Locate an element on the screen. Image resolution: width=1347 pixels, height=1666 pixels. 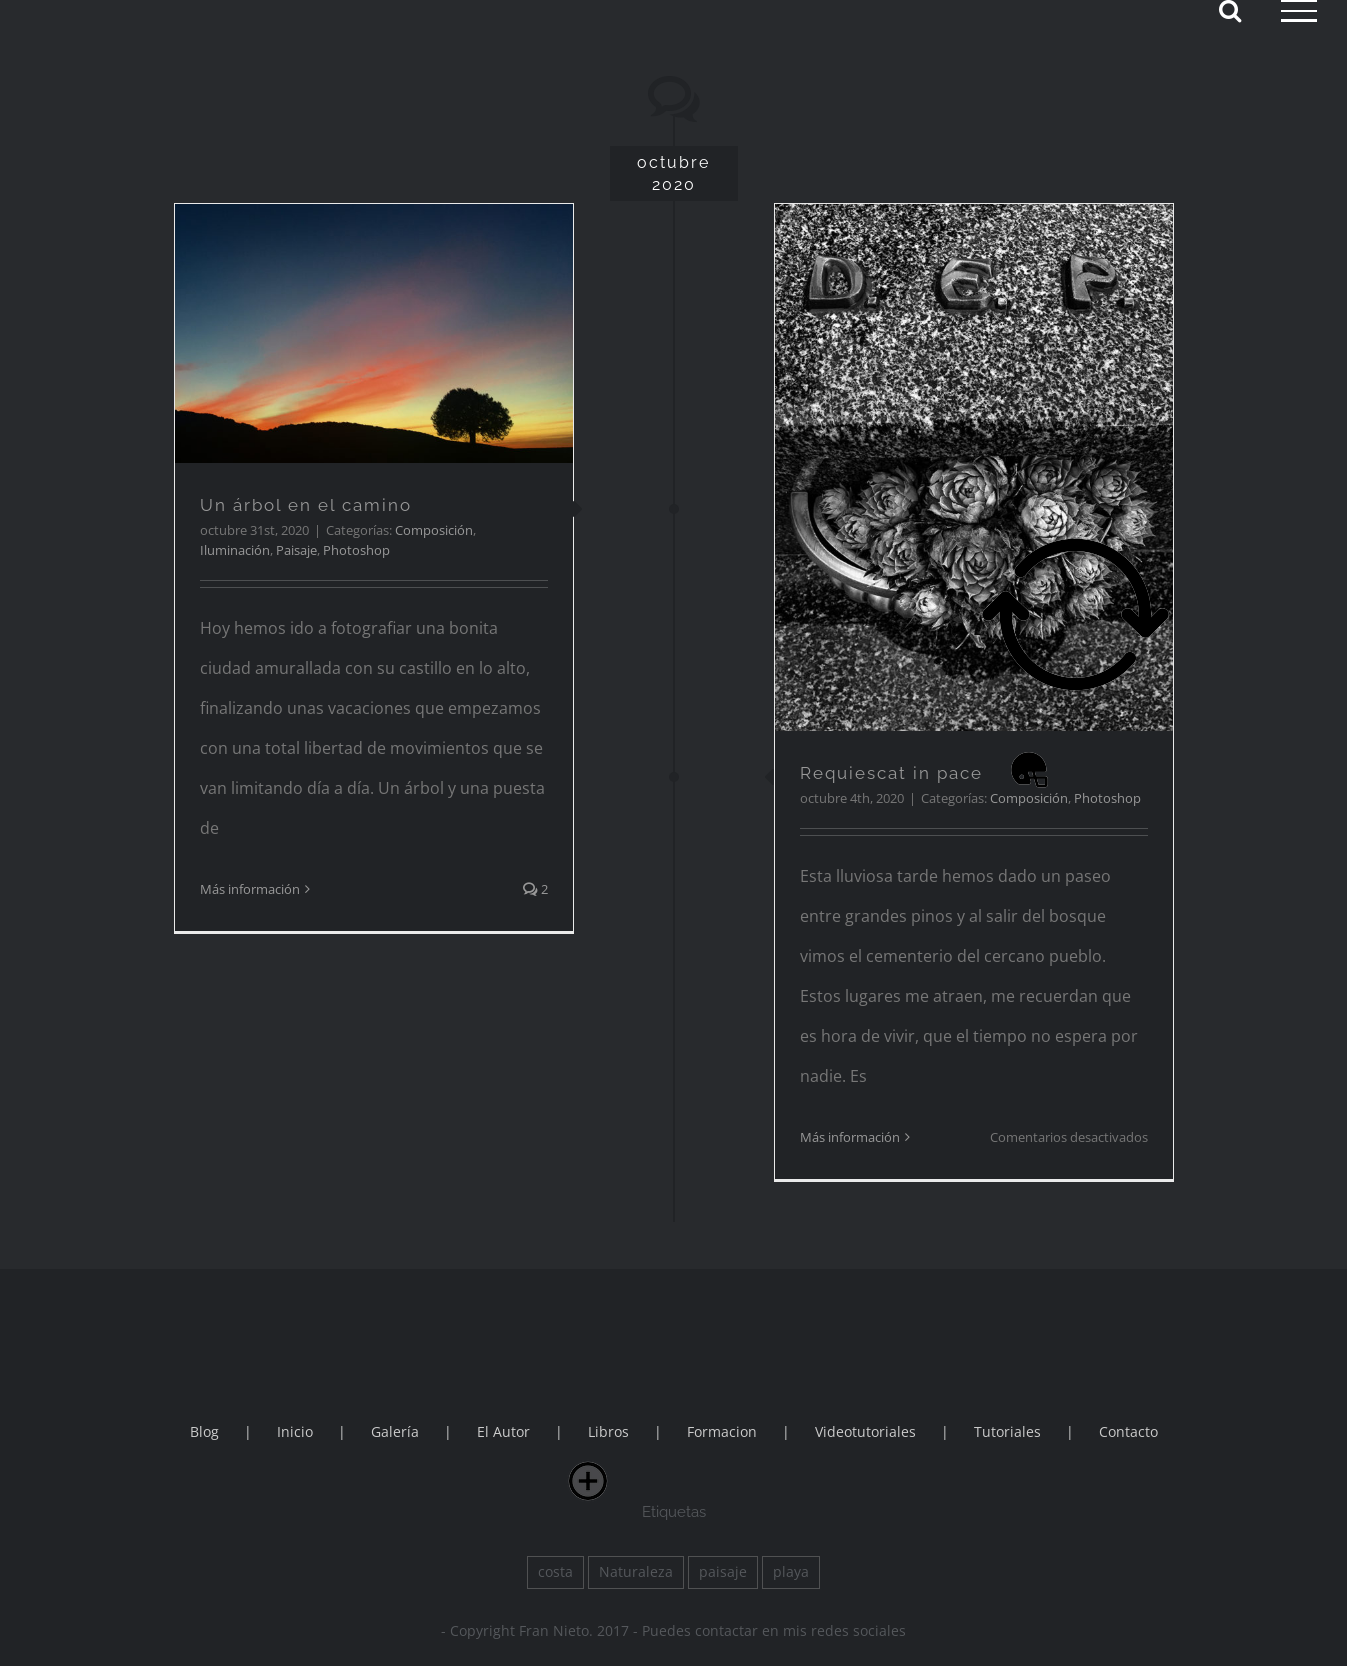
sync data across devices is located at coordinates (1075, 614).